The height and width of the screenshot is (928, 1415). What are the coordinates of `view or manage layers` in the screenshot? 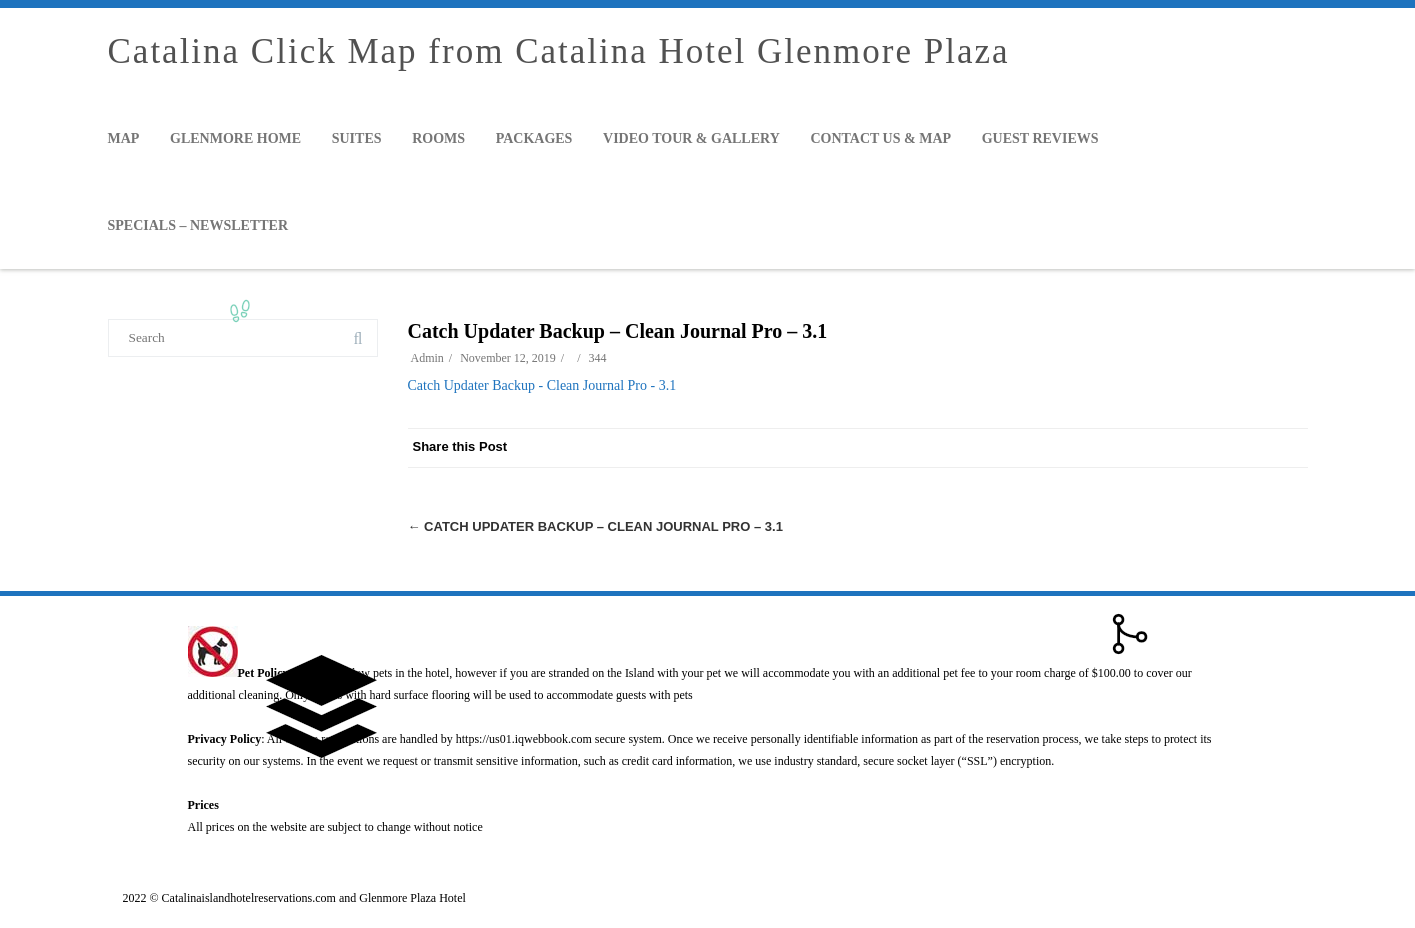 It's located at (321, 706).